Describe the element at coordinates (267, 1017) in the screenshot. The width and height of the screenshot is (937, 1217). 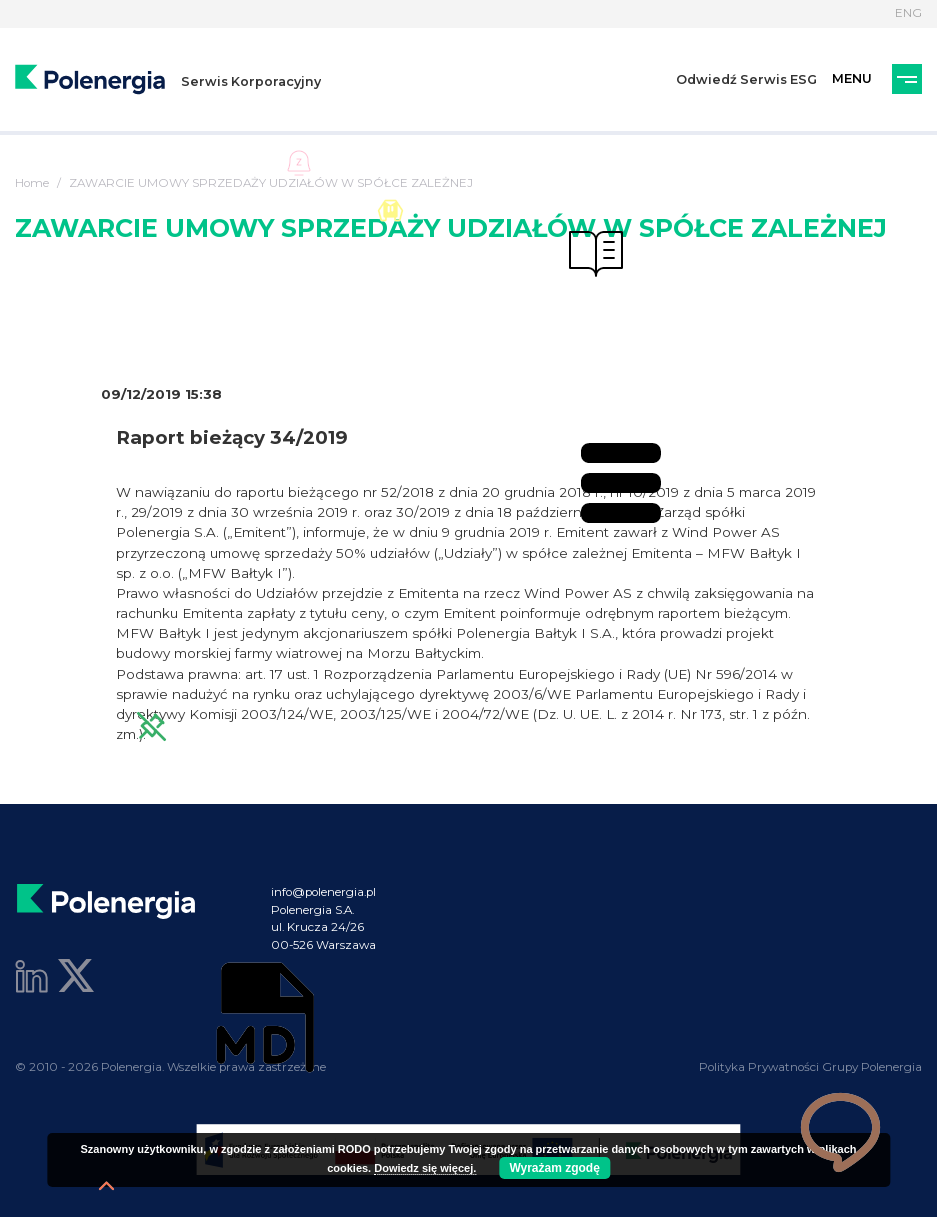
I see `open a markdown file` at that location.